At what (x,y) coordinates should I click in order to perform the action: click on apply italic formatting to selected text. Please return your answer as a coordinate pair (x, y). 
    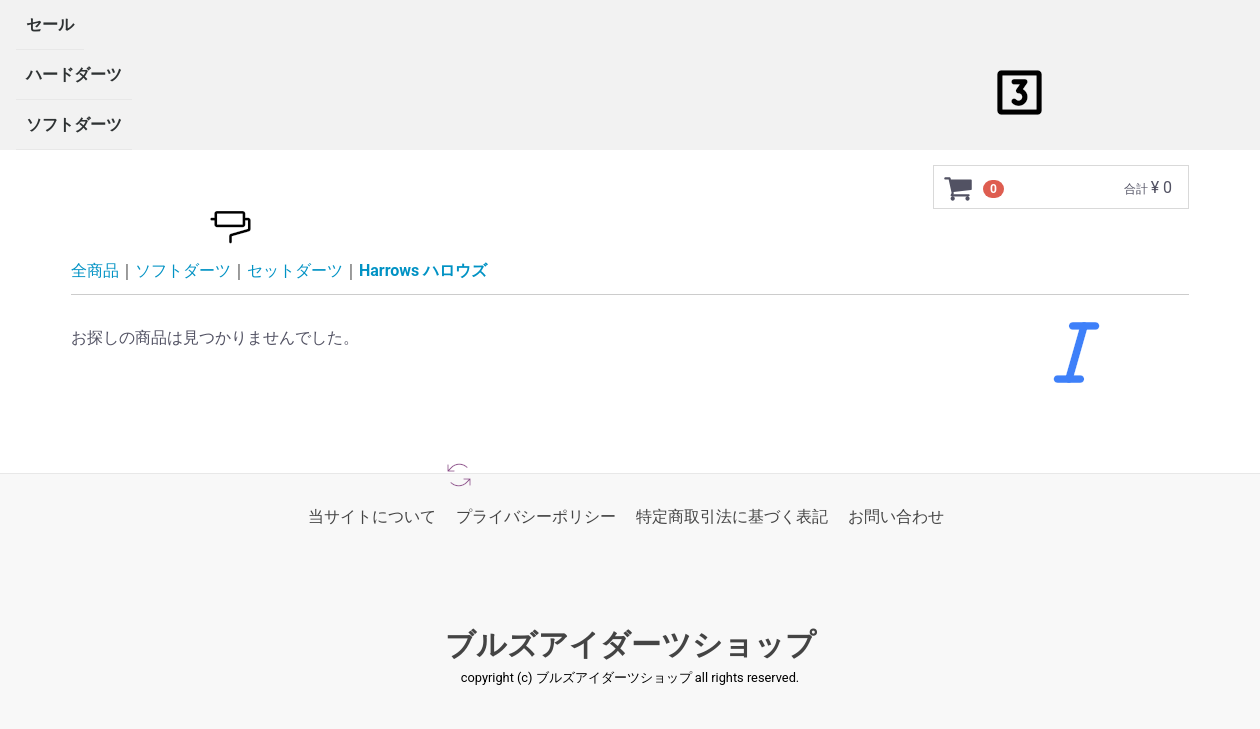
    Looking at the image, I should click on (1076, 352).